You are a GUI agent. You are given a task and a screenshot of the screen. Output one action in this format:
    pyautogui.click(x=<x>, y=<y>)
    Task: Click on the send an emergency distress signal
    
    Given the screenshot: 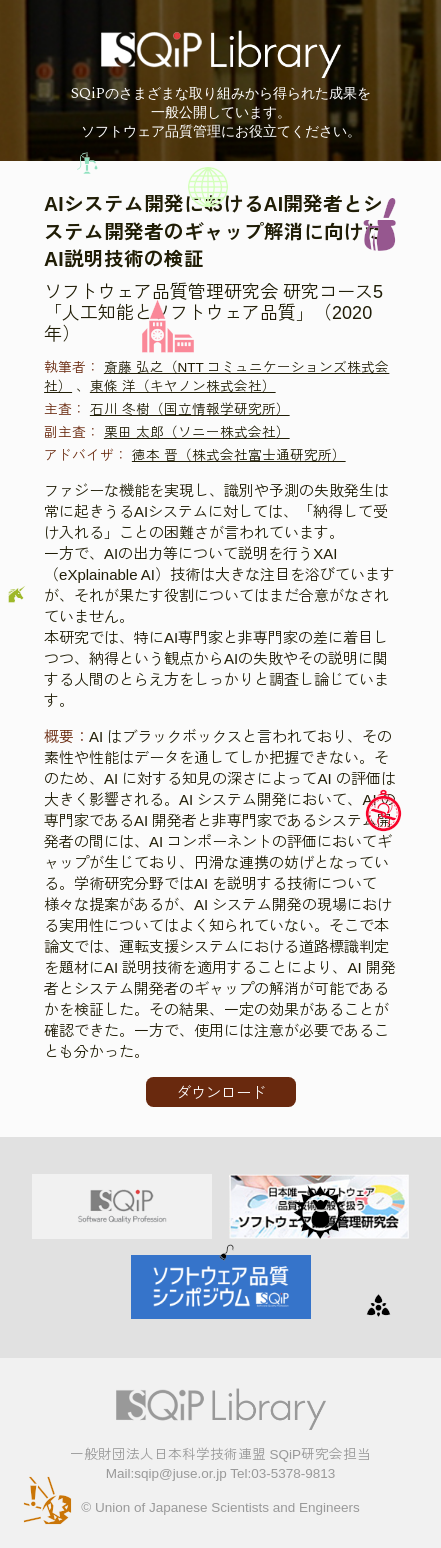 What is the action you would take?
    pyautogui.click(x=47, y=1500)
    